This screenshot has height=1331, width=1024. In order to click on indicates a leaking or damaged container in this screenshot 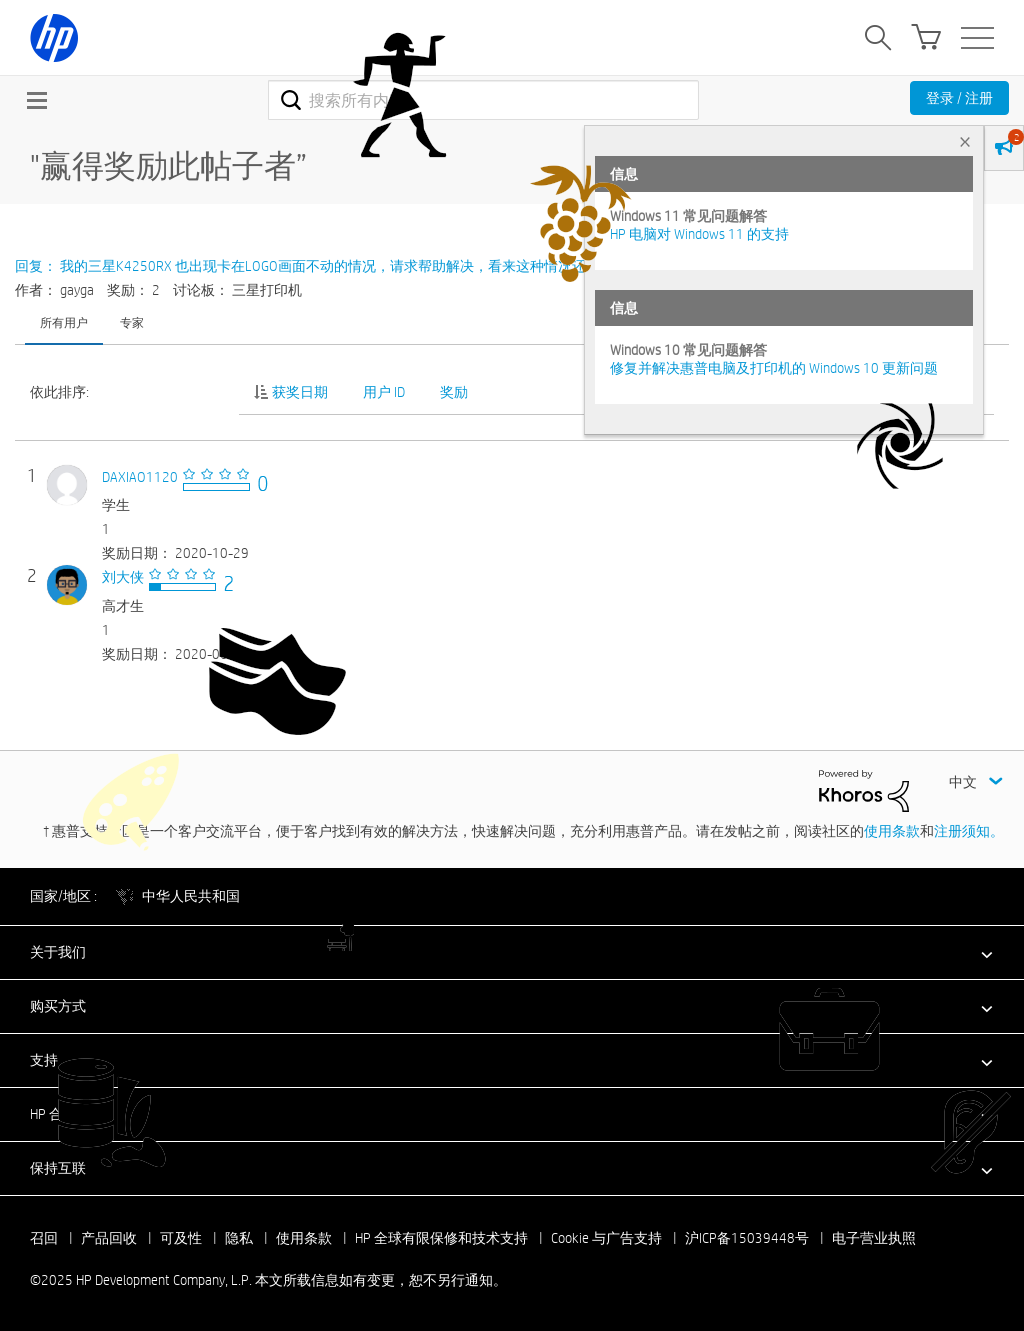, I will do `click(110, 1111)`.